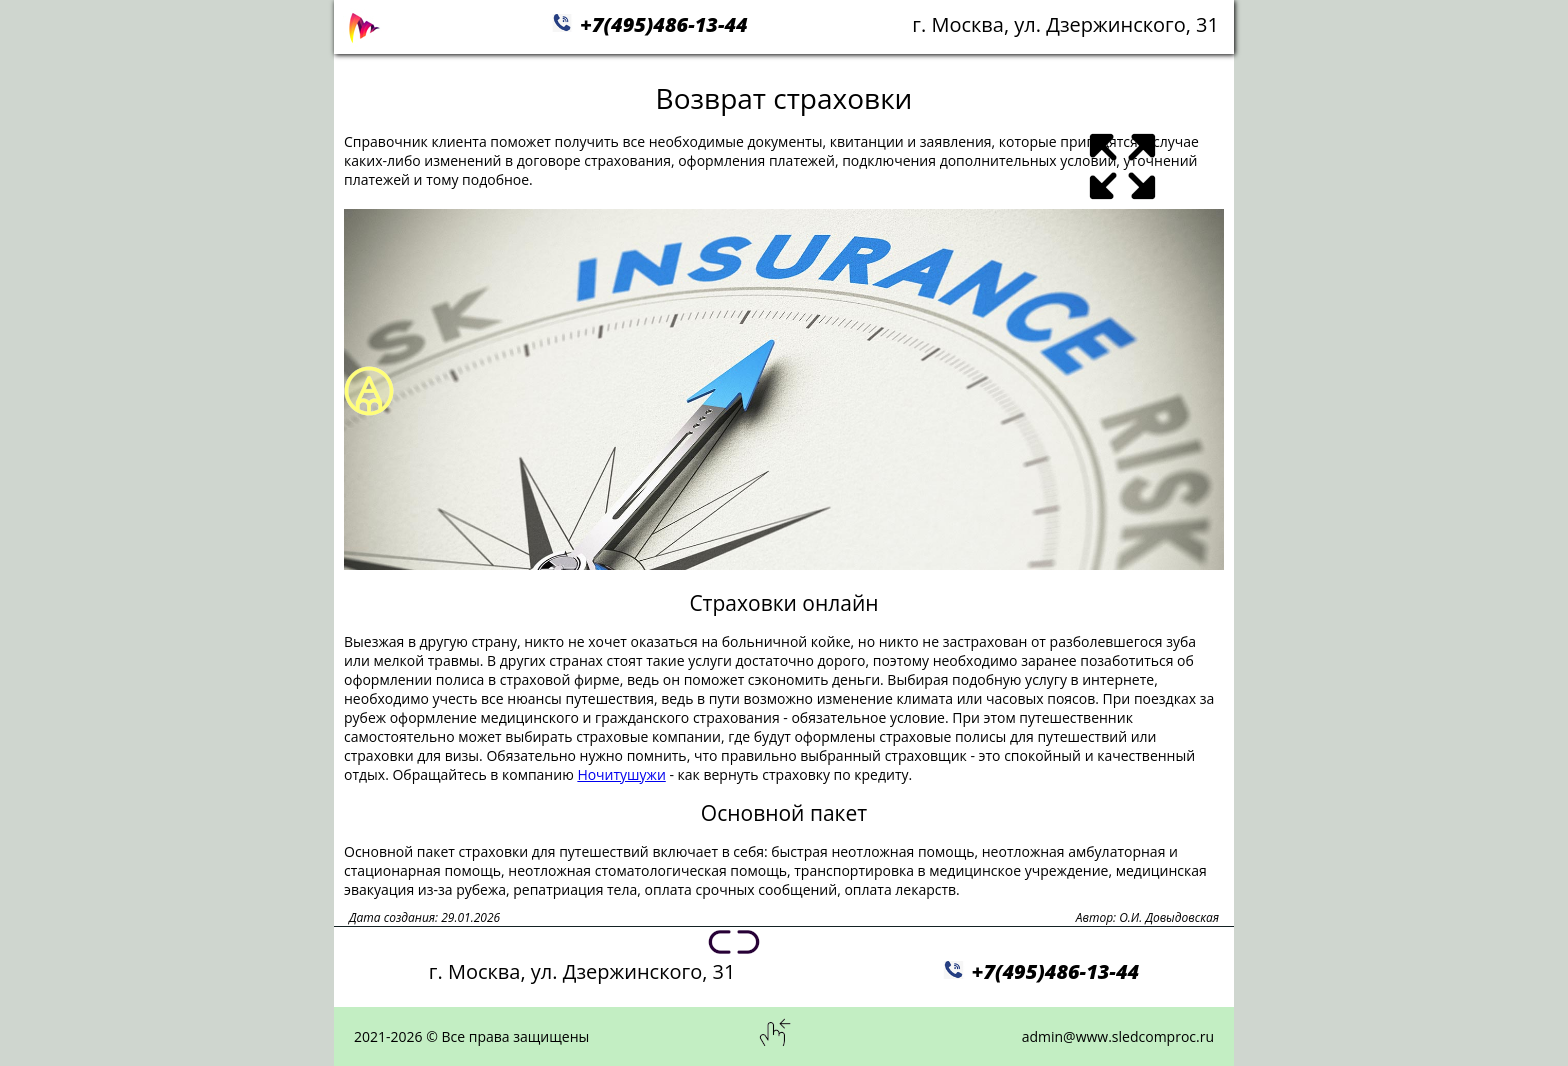  I want to click on edit or modify content, so click(369, 391).